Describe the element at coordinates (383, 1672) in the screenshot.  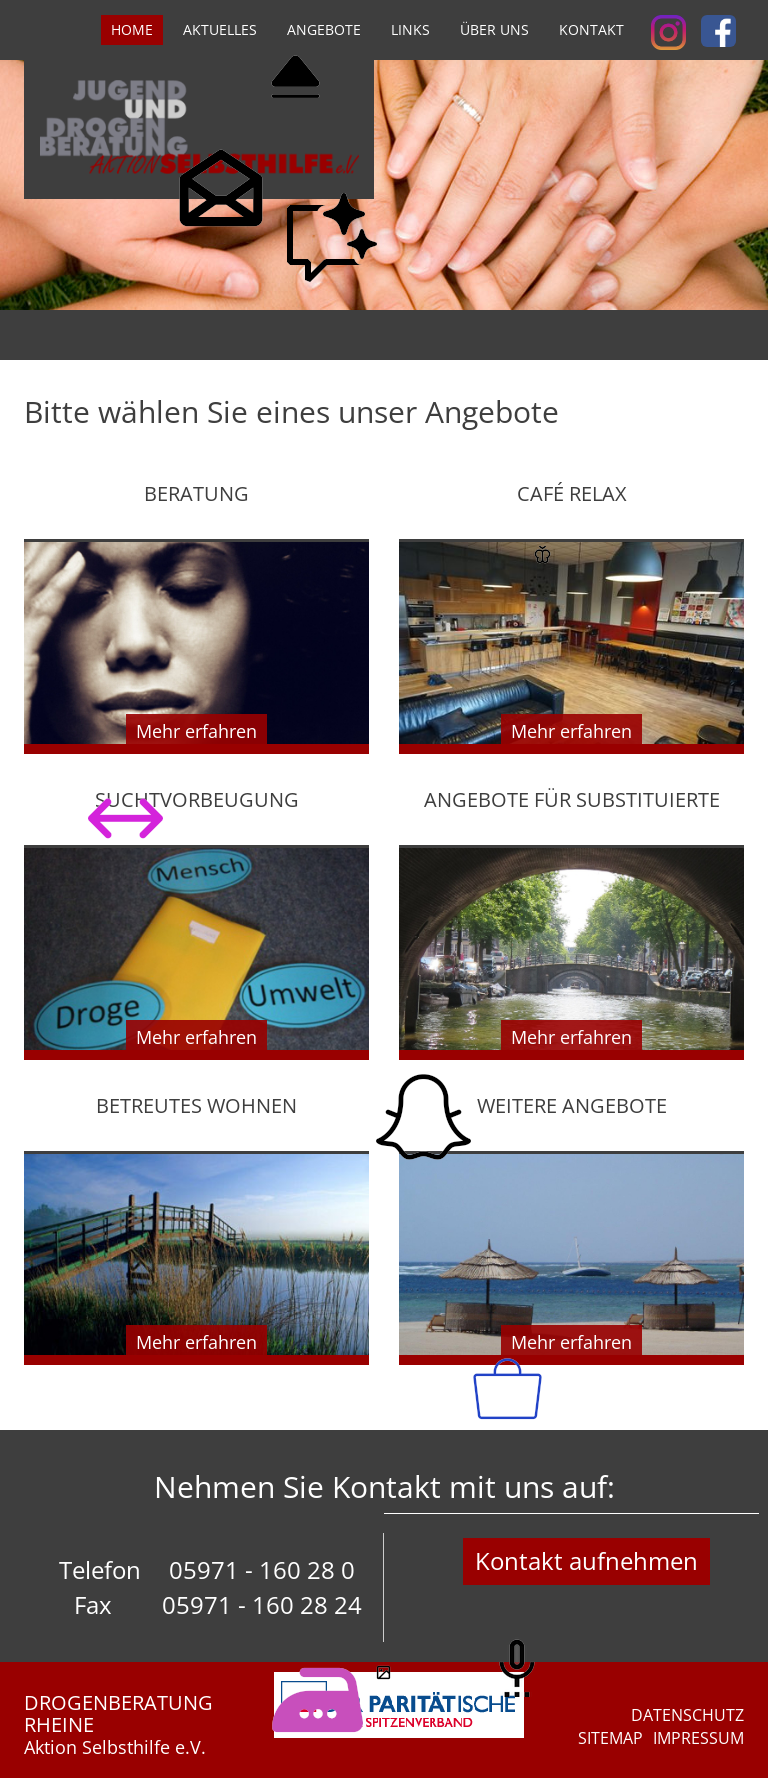
I see `view or browse images` at that location.